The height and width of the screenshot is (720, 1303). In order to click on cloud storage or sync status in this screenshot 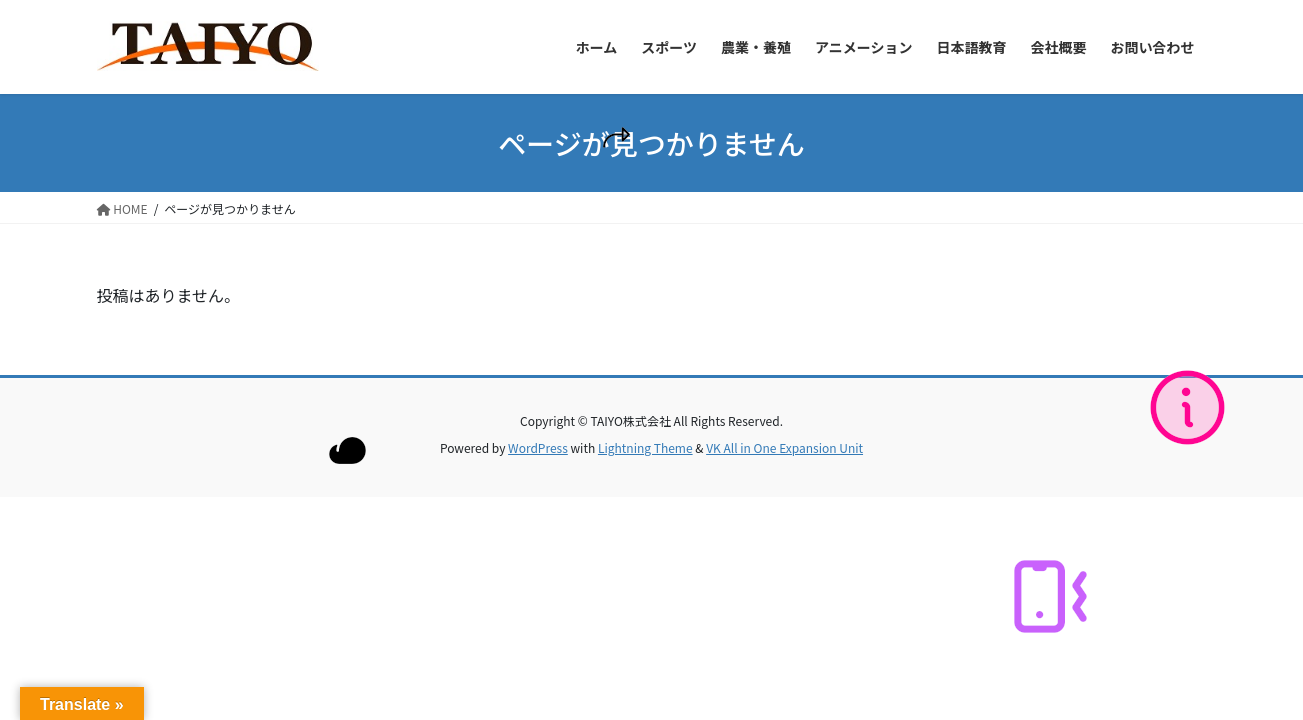, I will do `click(347, 450)`.